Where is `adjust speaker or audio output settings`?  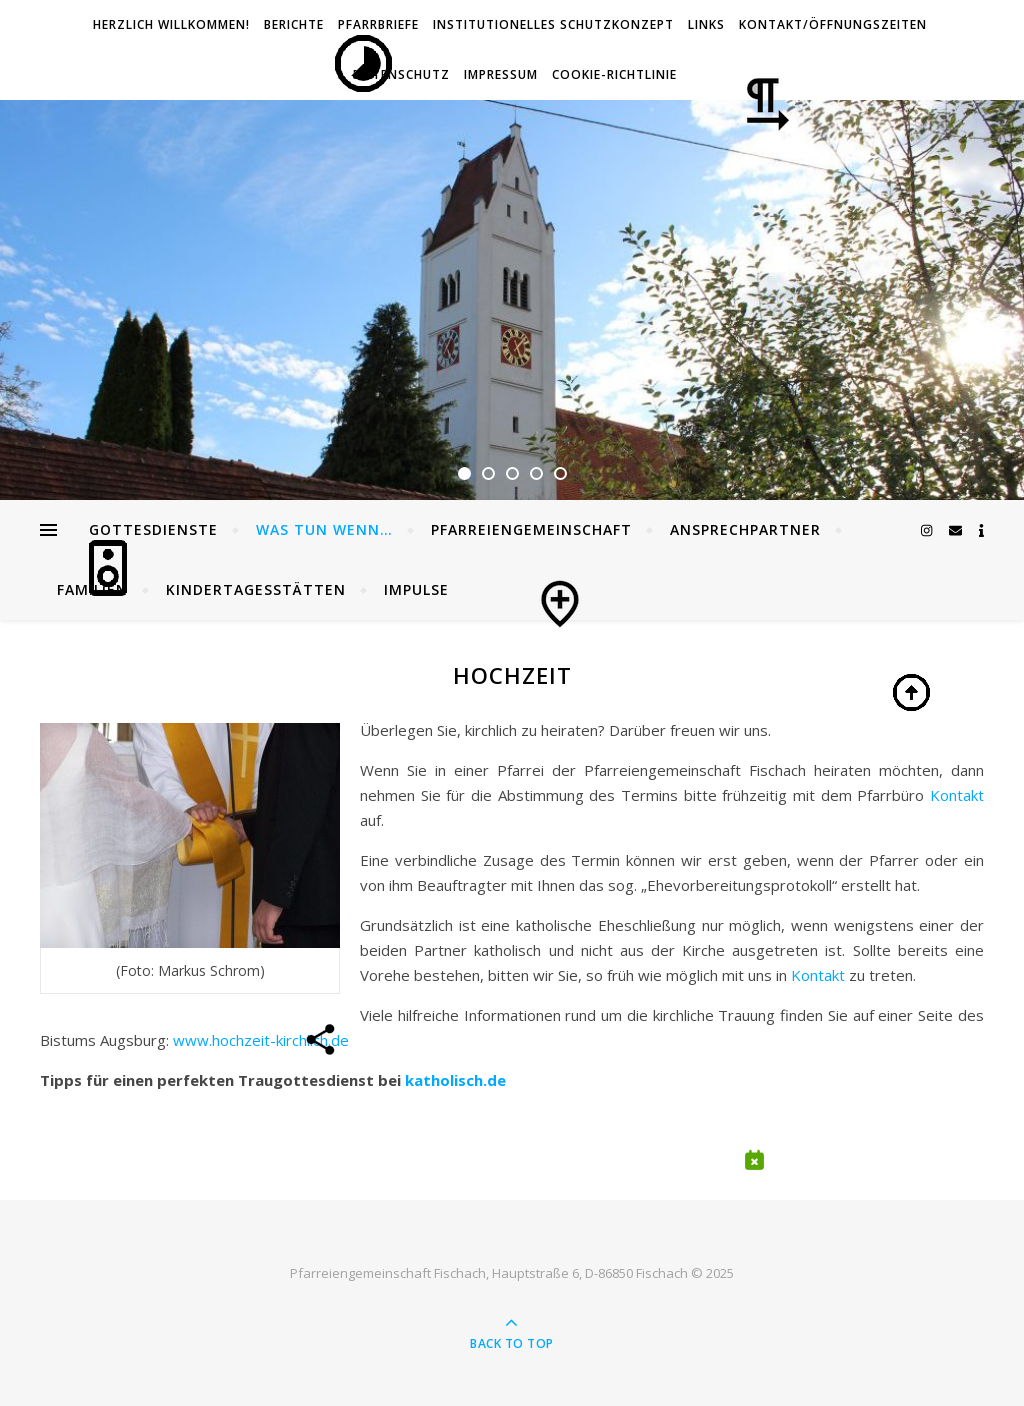 adjust speaker or audio output settings is located at coordinates (108, 568).